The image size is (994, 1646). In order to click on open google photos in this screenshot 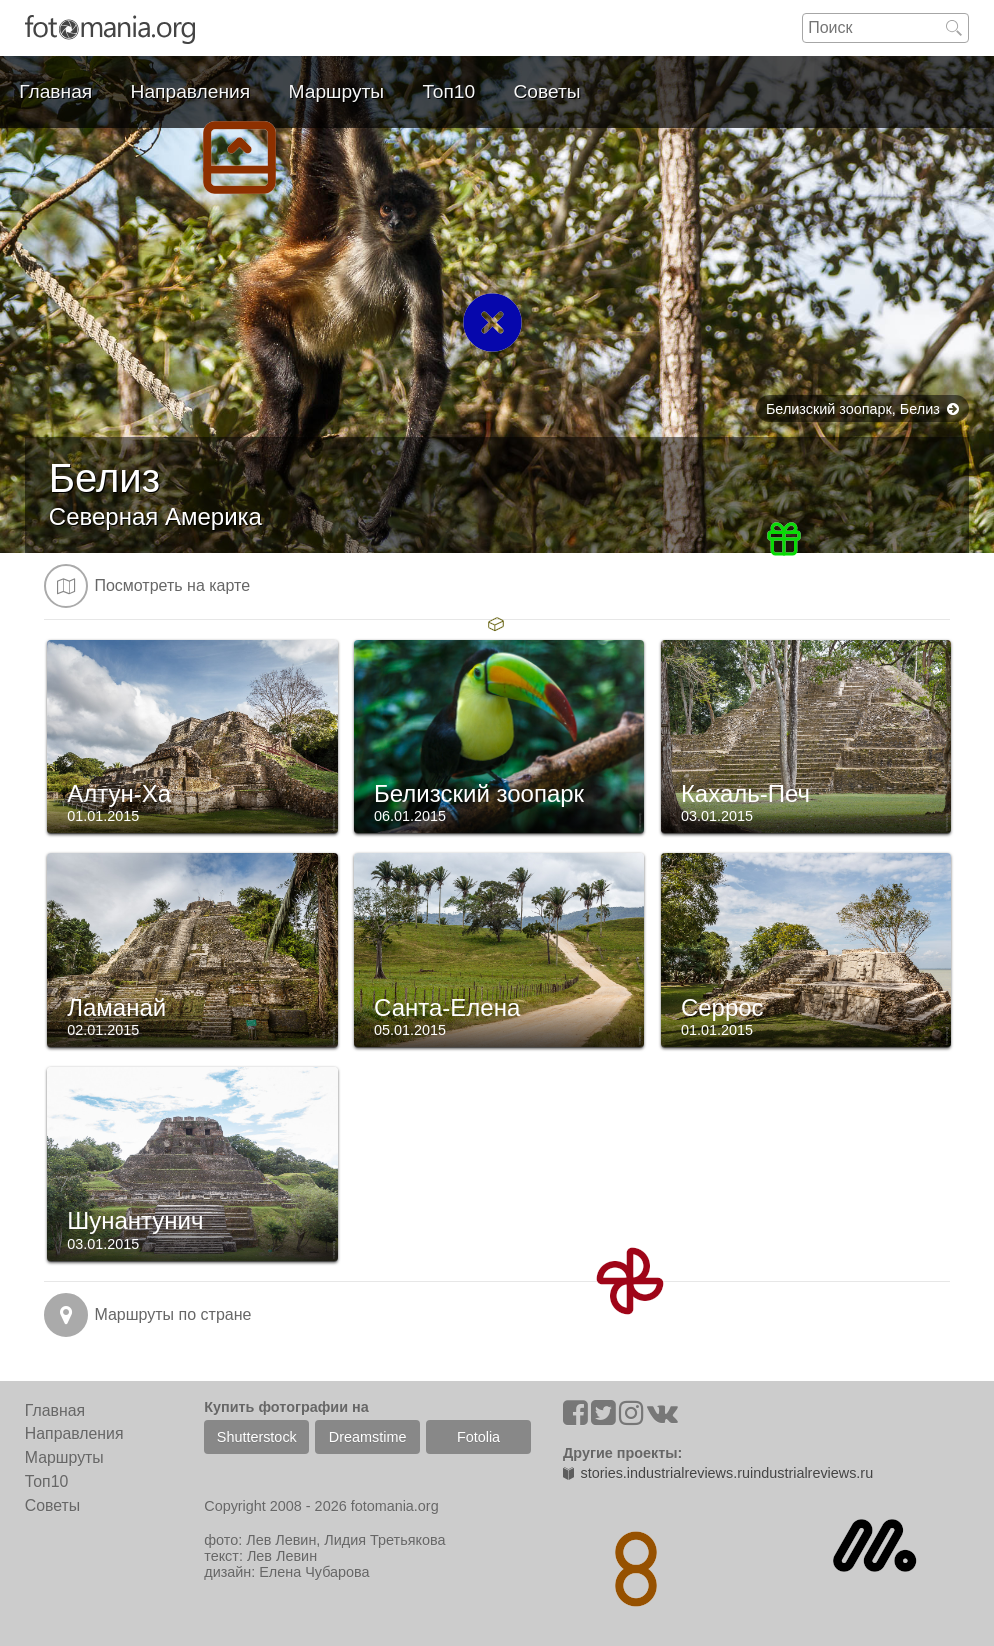, I will do `click(630, 1281)`.